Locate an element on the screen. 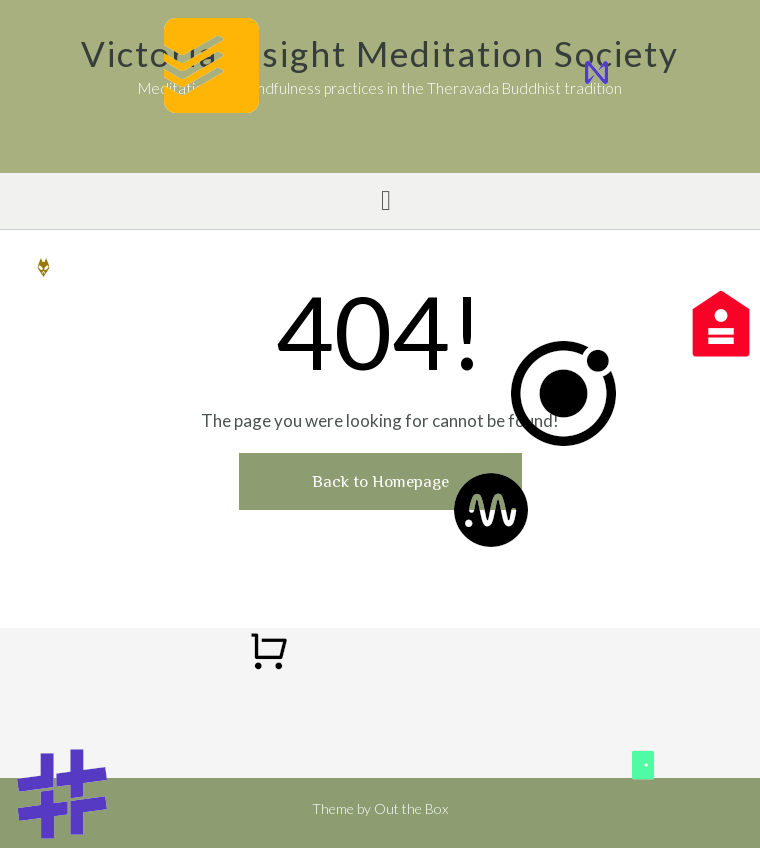 The width and height of the screenshot is (760, 848). exit or log out of the application is located at coordinates (643, 765).